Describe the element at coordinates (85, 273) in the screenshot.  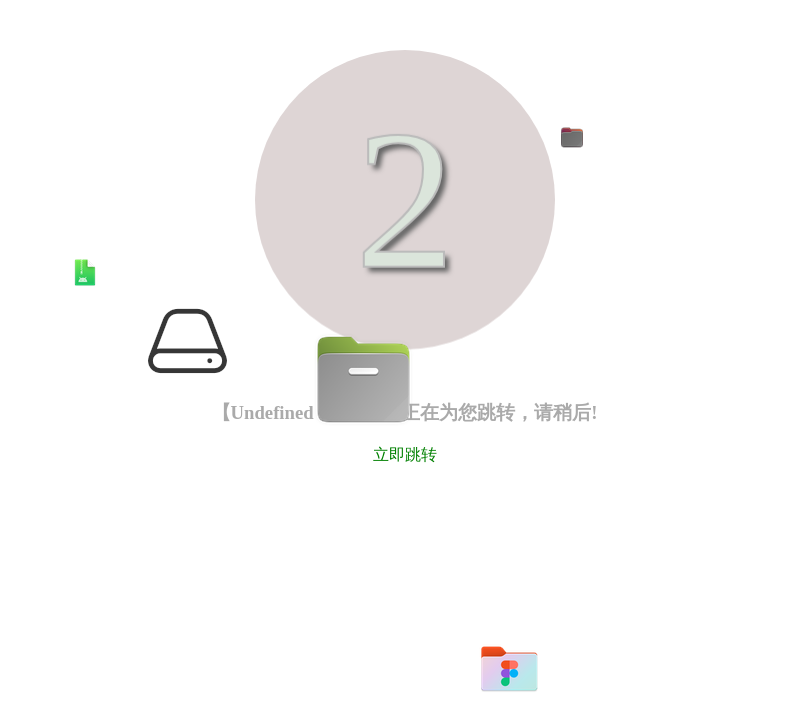
I see `android application package file (APK)` at that location.